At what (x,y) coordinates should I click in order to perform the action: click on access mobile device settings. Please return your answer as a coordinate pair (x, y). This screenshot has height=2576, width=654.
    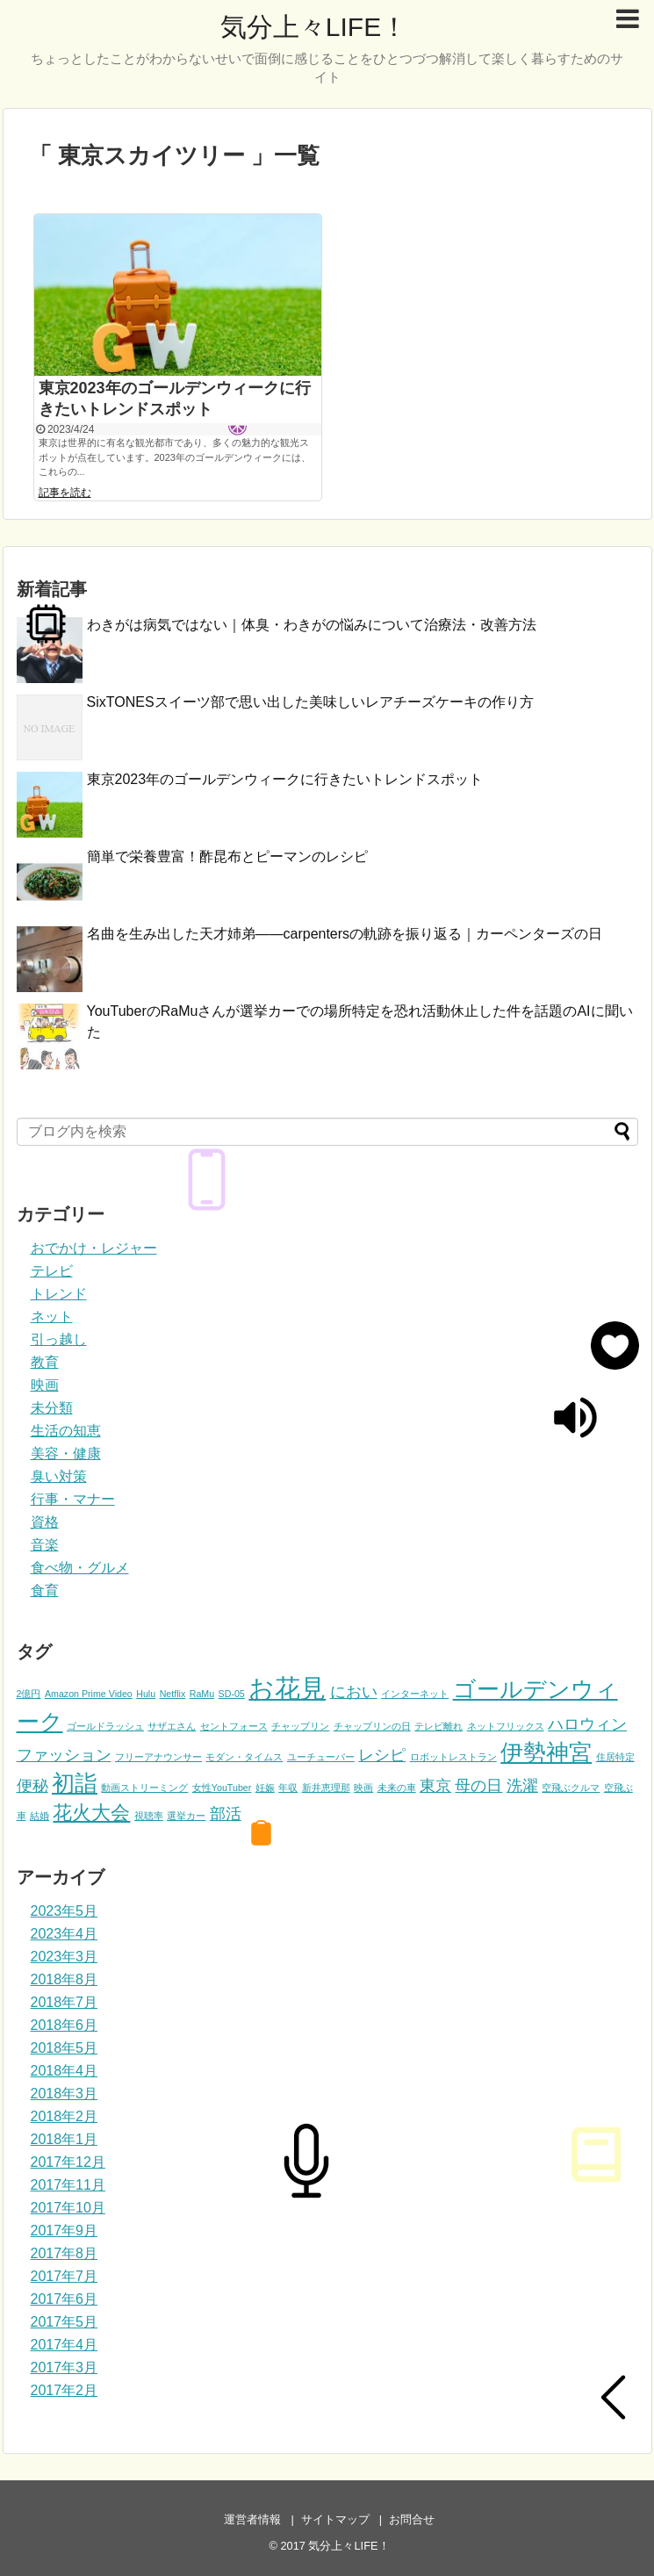
    Looking at the image, I should click on (206, 1179).